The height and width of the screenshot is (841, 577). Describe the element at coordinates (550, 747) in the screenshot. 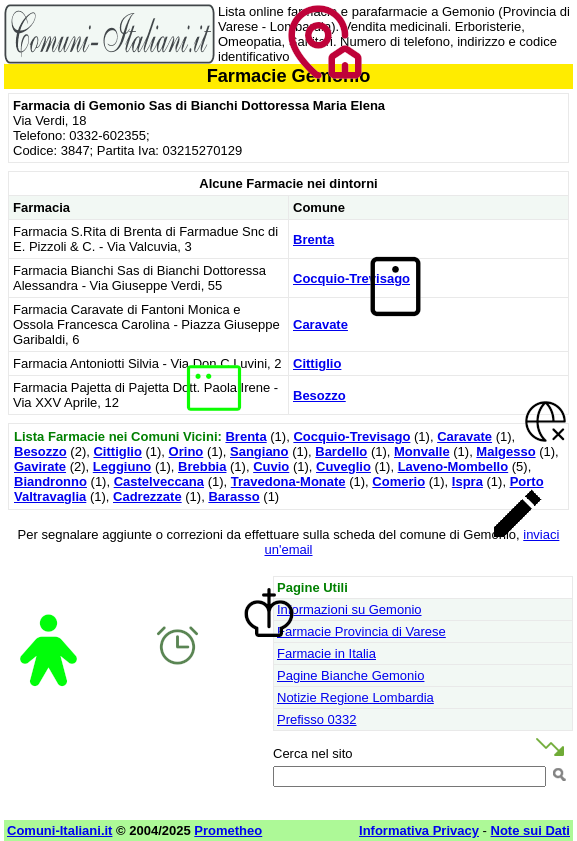

I see `indicates a decreasing trend or declining value` at that location.